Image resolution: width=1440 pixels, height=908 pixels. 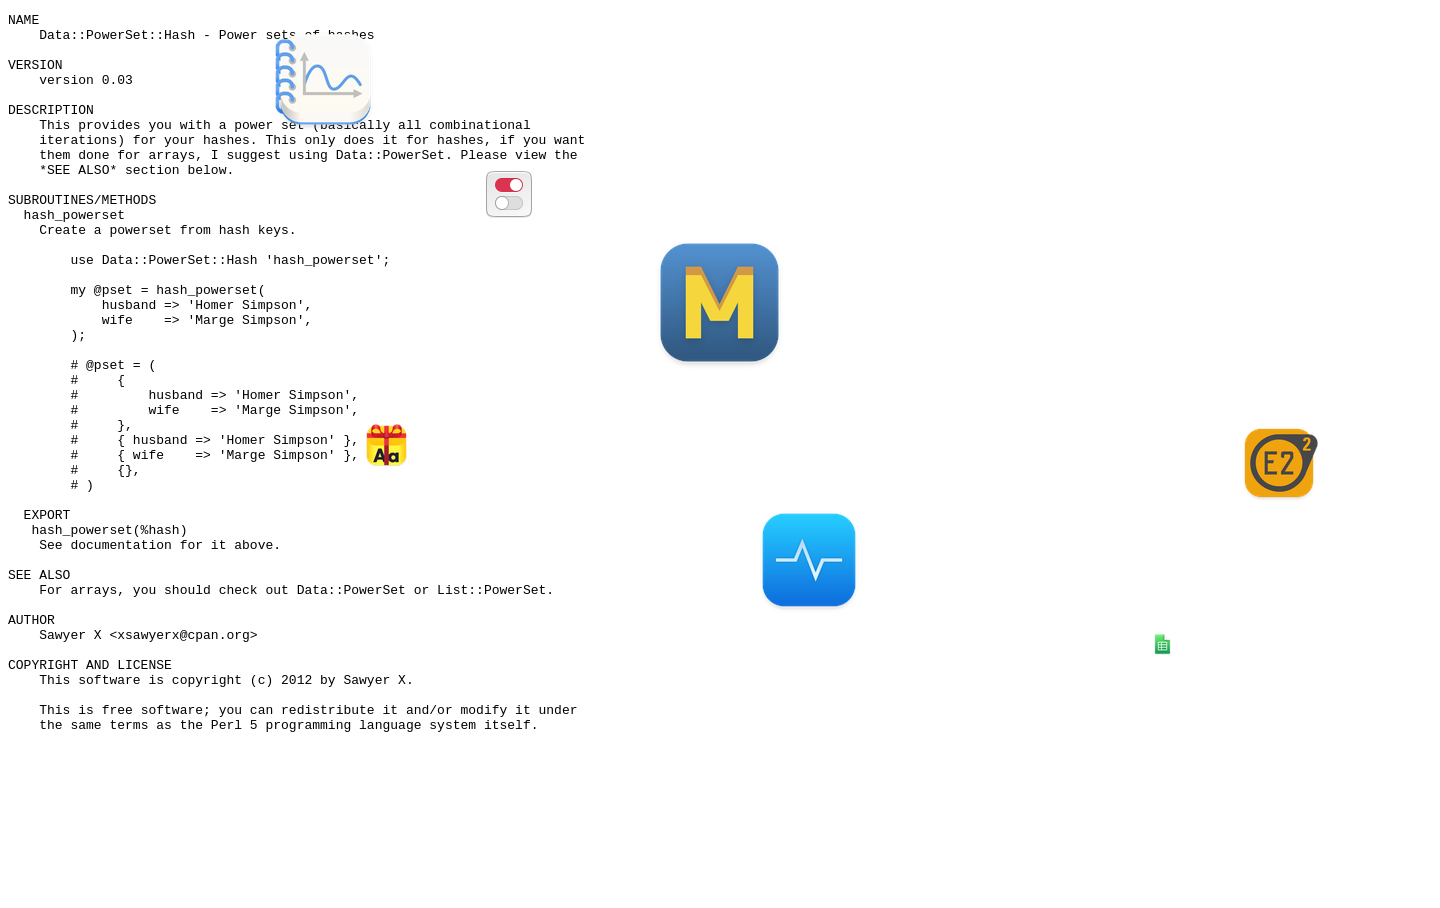 I want to click on open webfont kit generator app, so click(x=386, y=445).